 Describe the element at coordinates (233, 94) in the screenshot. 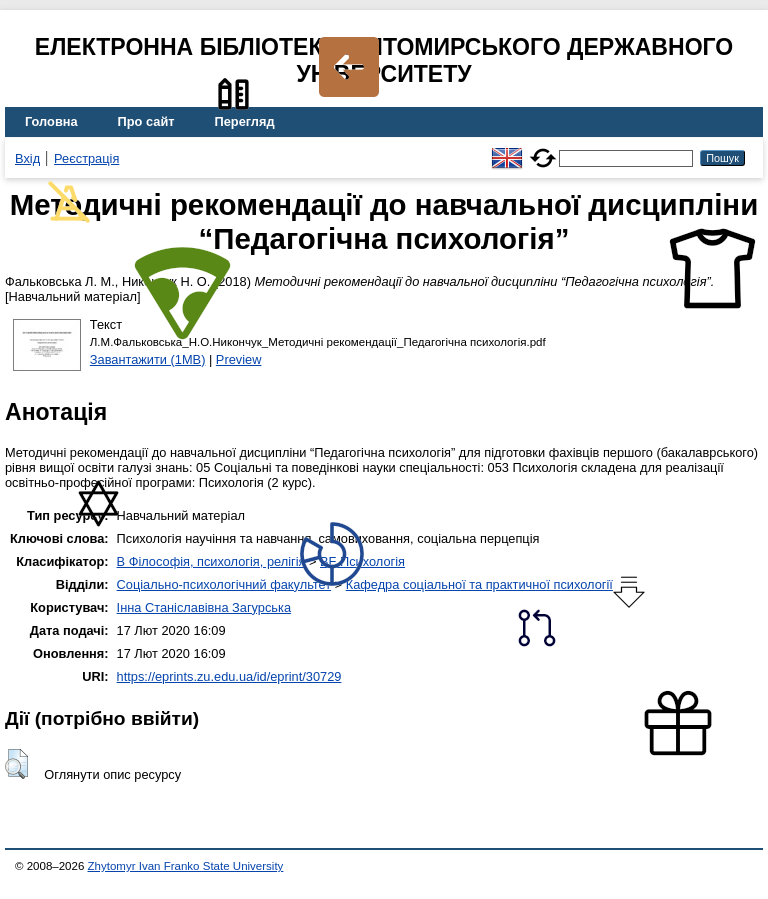

I see `access design or drawing tools` at that location.